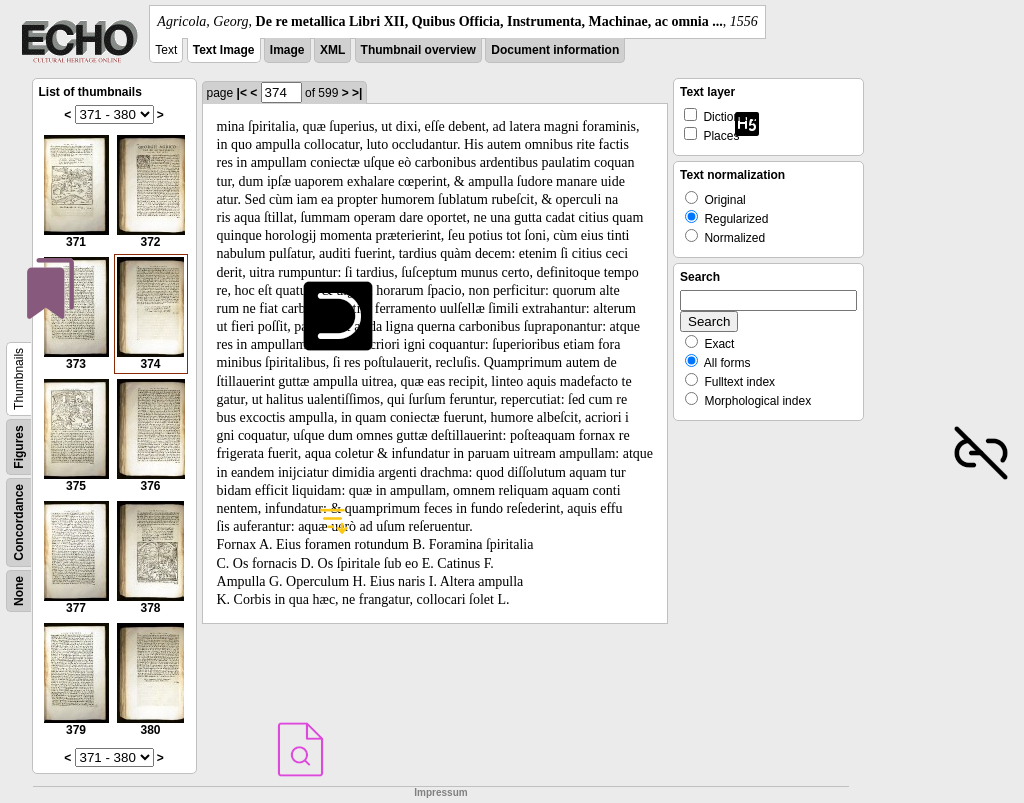 This screenshot has width=1024, height=803. What do you see at coordinates (50, 288) in the screenshot?
I see `view your saved bookmarks` at bounding box center [50, 288].